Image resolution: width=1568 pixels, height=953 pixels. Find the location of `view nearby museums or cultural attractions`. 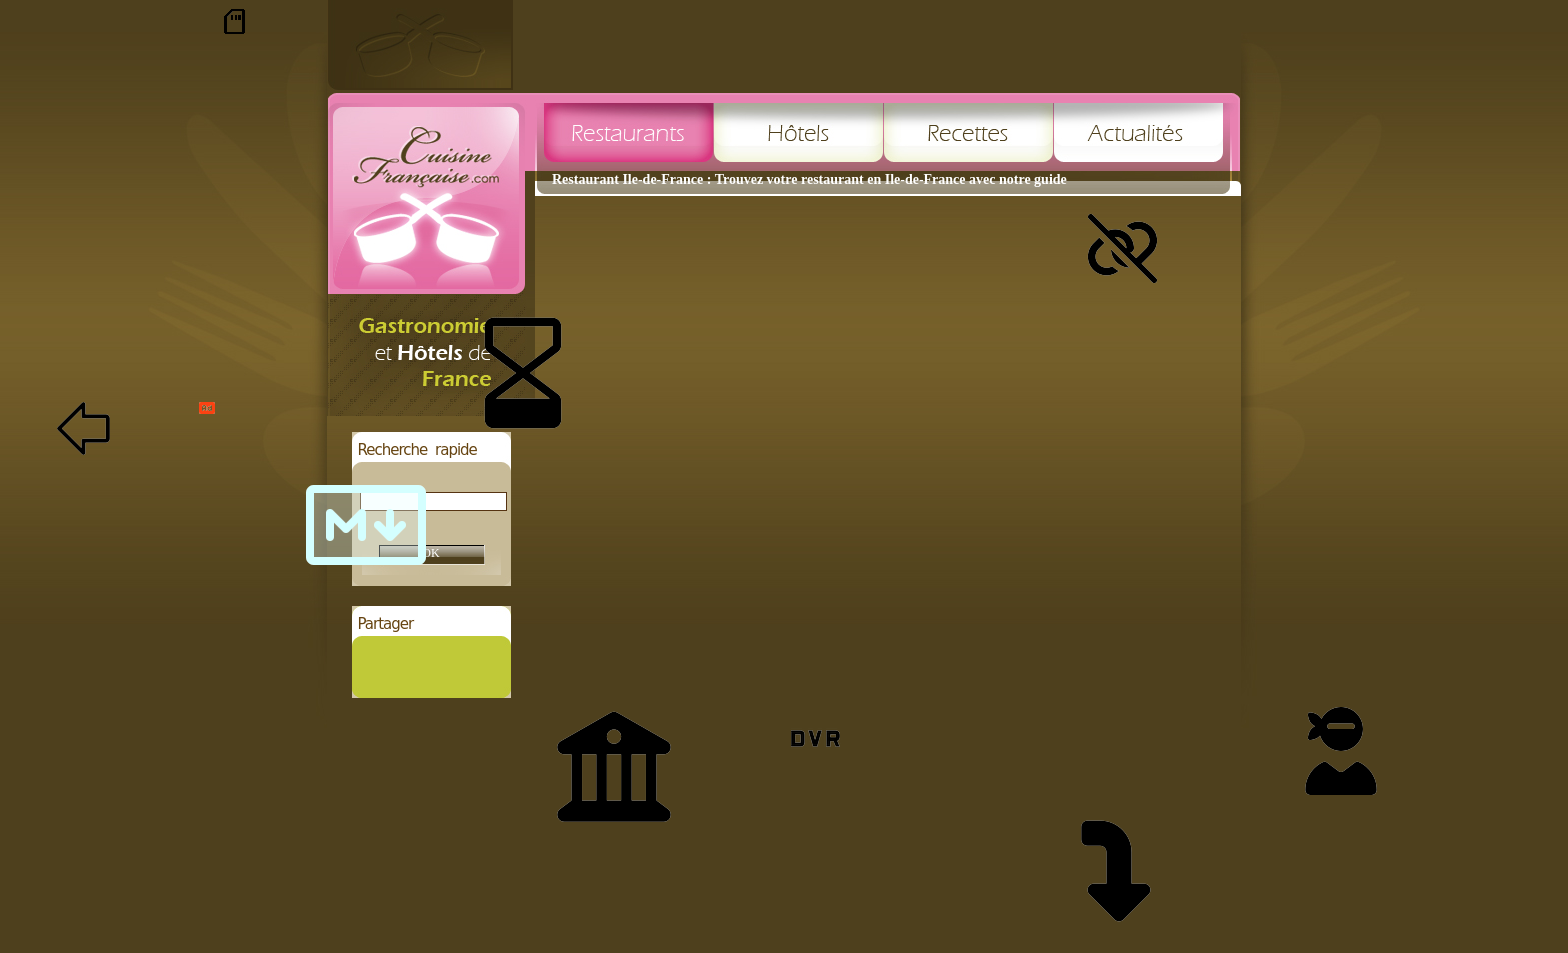

view nearby museums or cultural attractions is located at coordinates (614, 765).